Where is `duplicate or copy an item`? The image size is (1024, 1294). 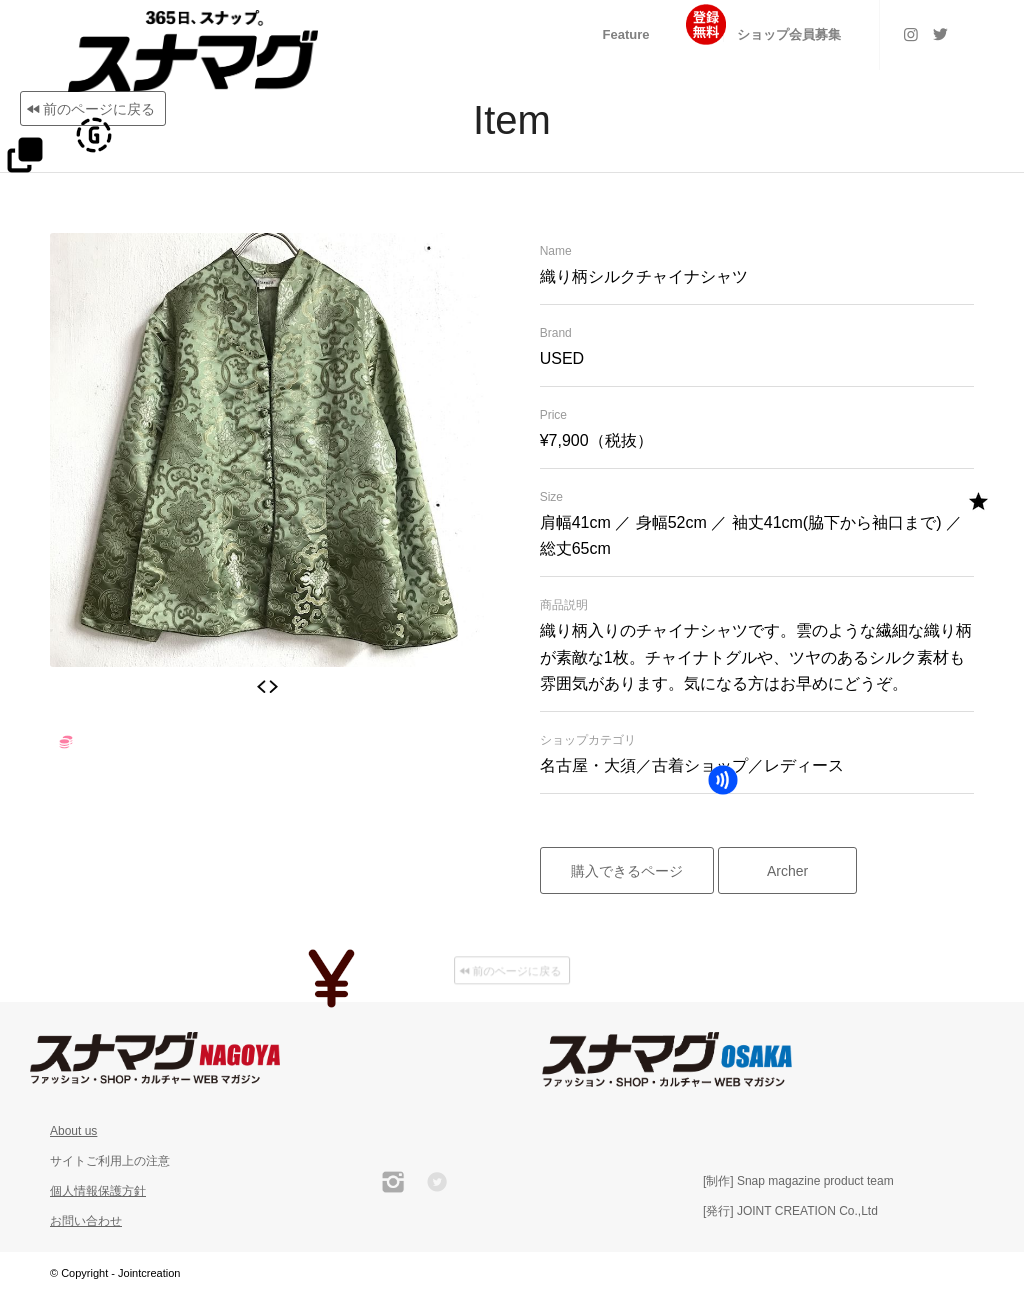
duplicate or copy an item is located at coordinates (25, 155).